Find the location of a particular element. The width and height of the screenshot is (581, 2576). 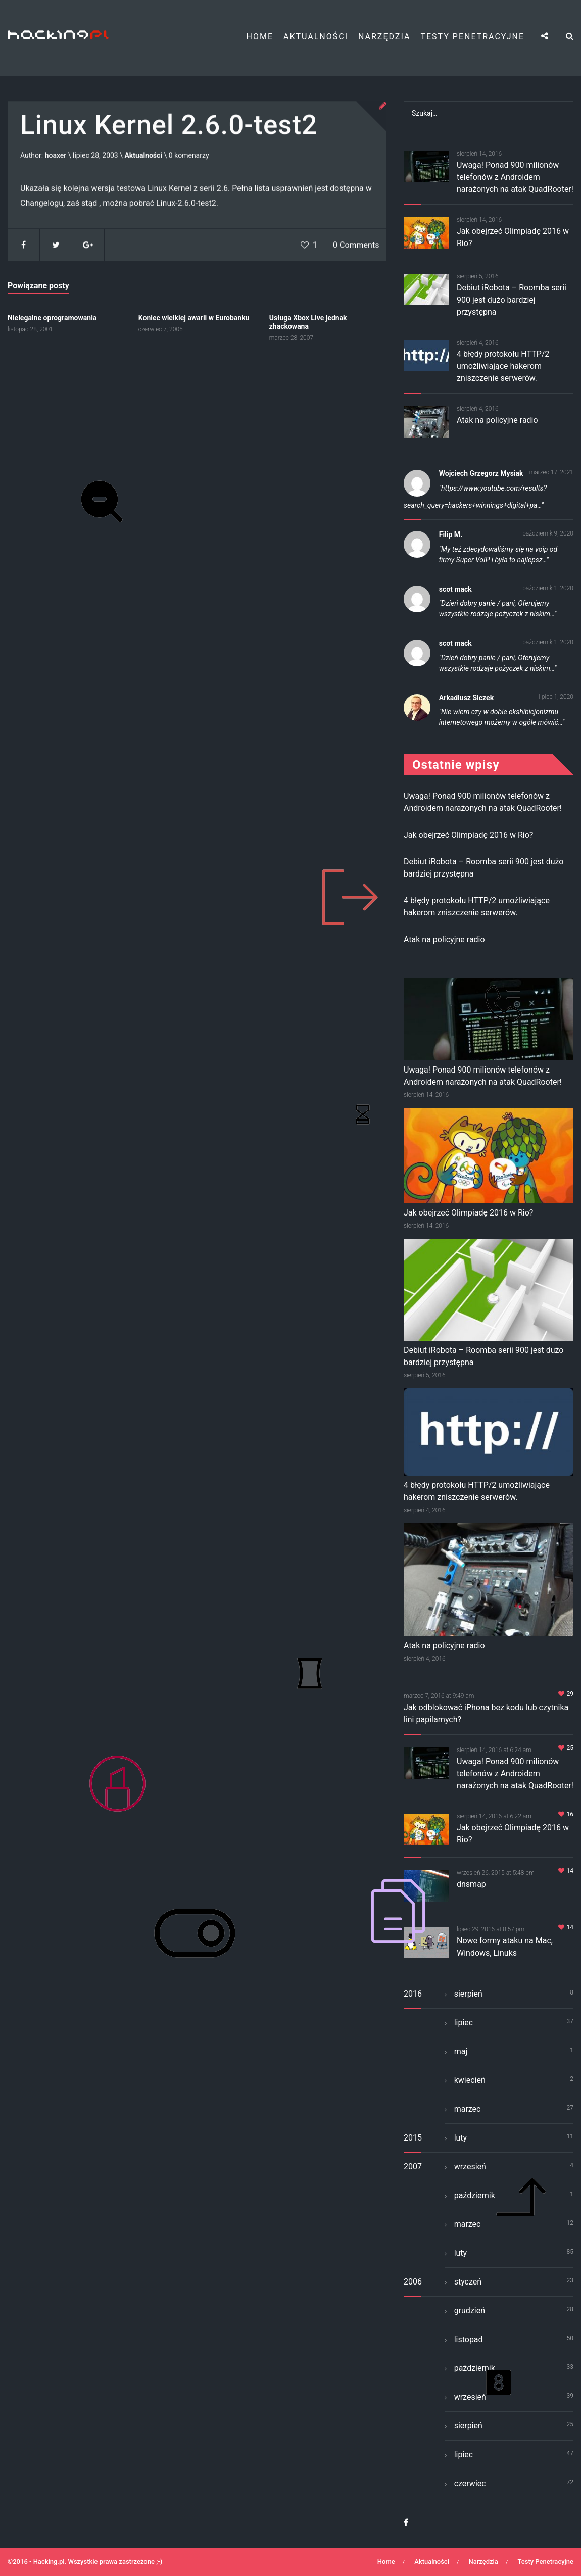

view contact list or phone directory is located at coordinates (504, 1003).